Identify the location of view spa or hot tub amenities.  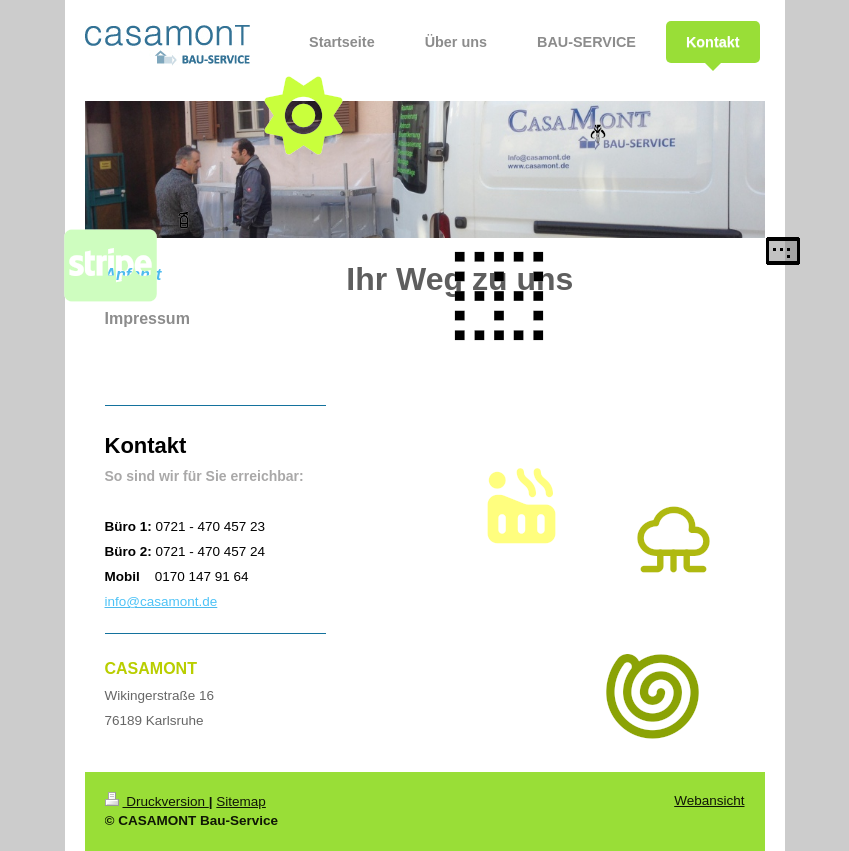
(521, 504).